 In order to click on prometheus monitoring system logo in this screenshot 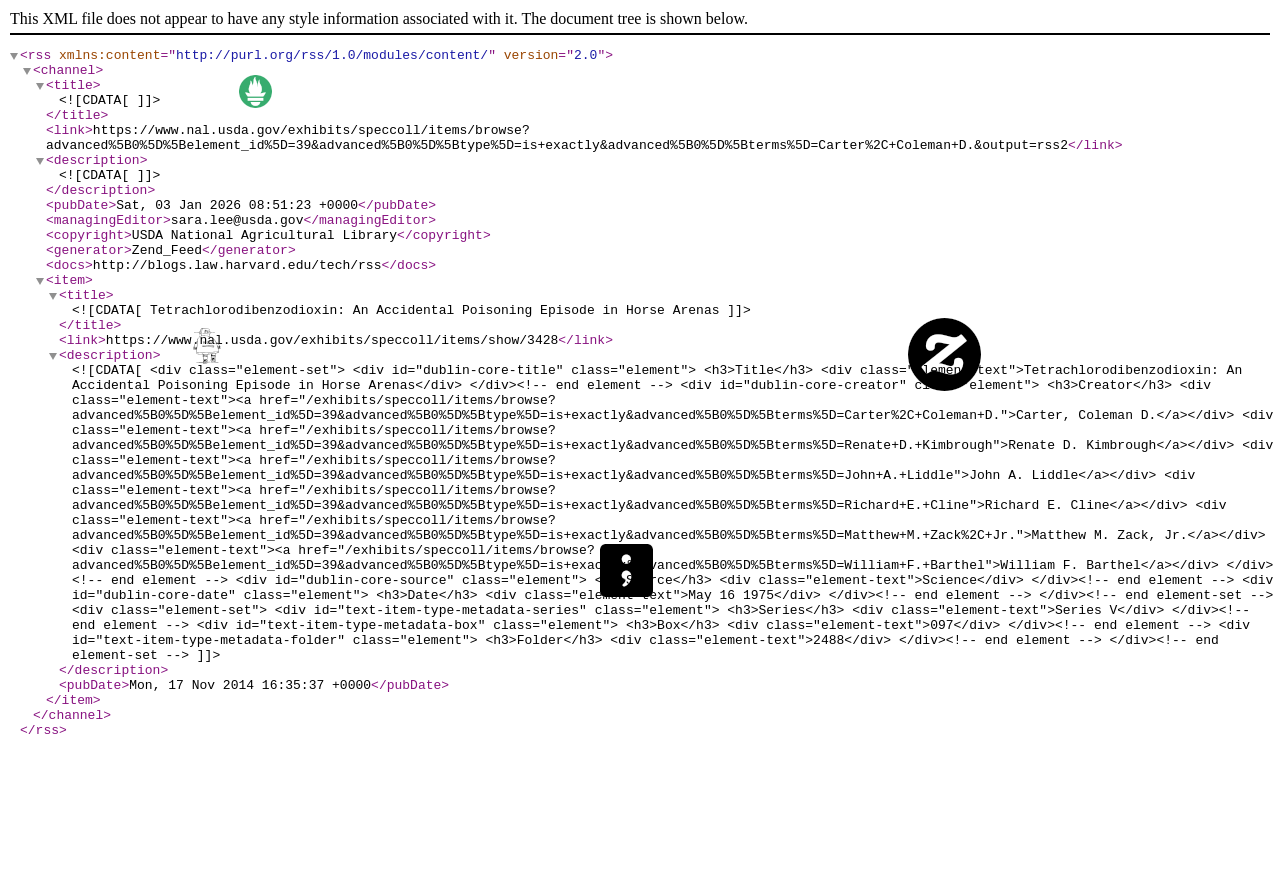, I will do `click(255, 91)`.